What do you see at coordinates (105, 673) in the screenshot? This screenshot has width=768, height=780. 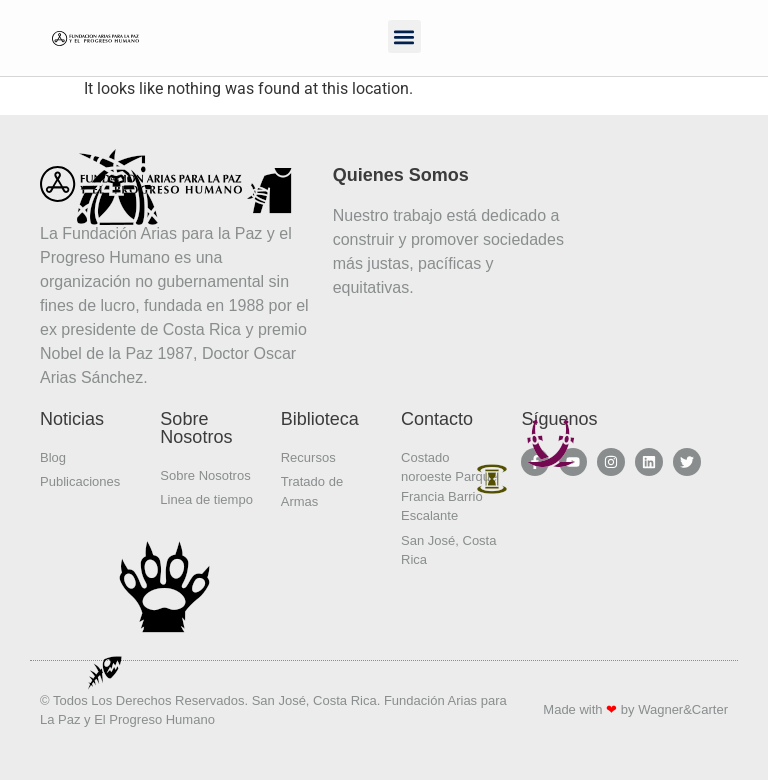 I see `indicates a dead fish or deceased creature in game` at bounding box center [105, 673].